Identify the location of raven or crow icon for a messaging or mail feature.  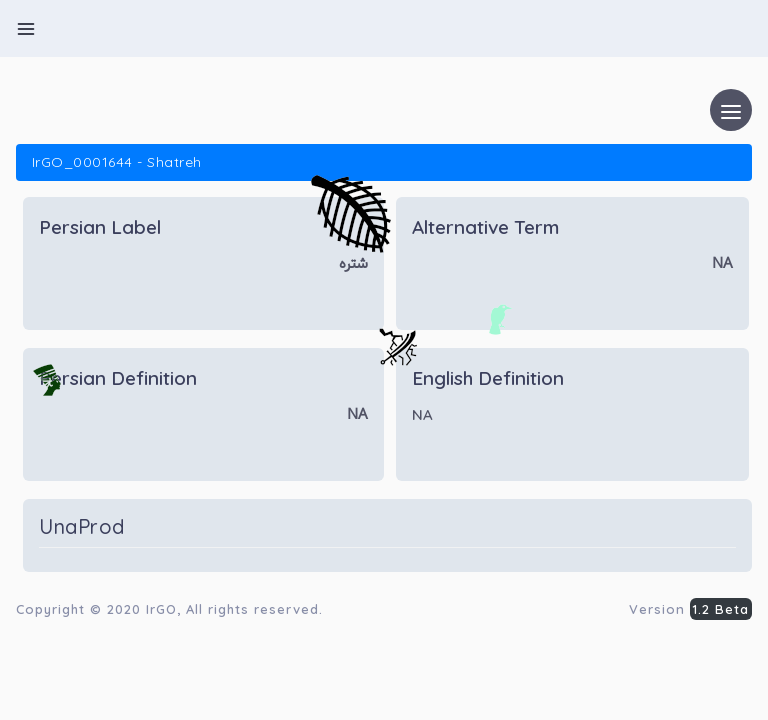
(497, 319).